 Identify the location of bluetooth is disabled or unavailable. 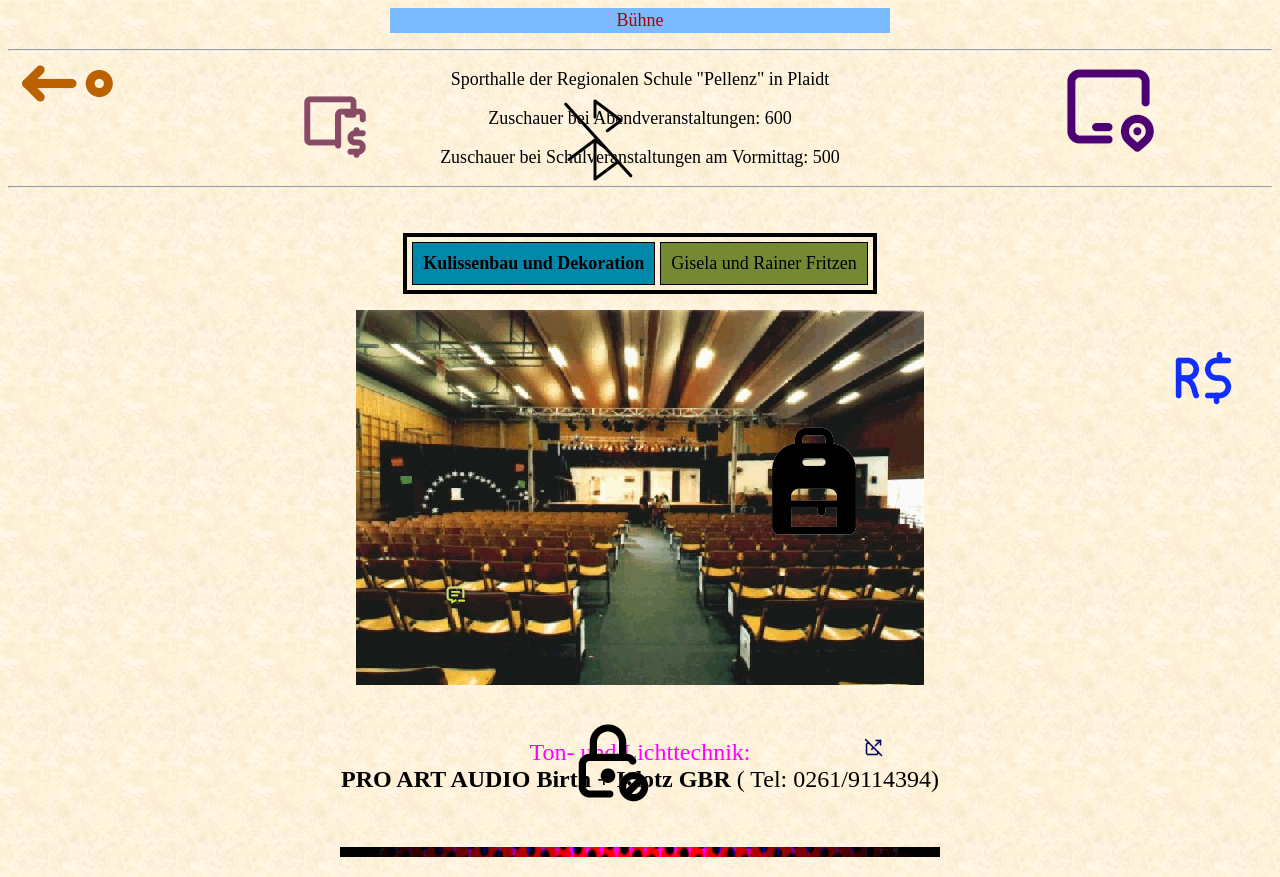
(595, 140).